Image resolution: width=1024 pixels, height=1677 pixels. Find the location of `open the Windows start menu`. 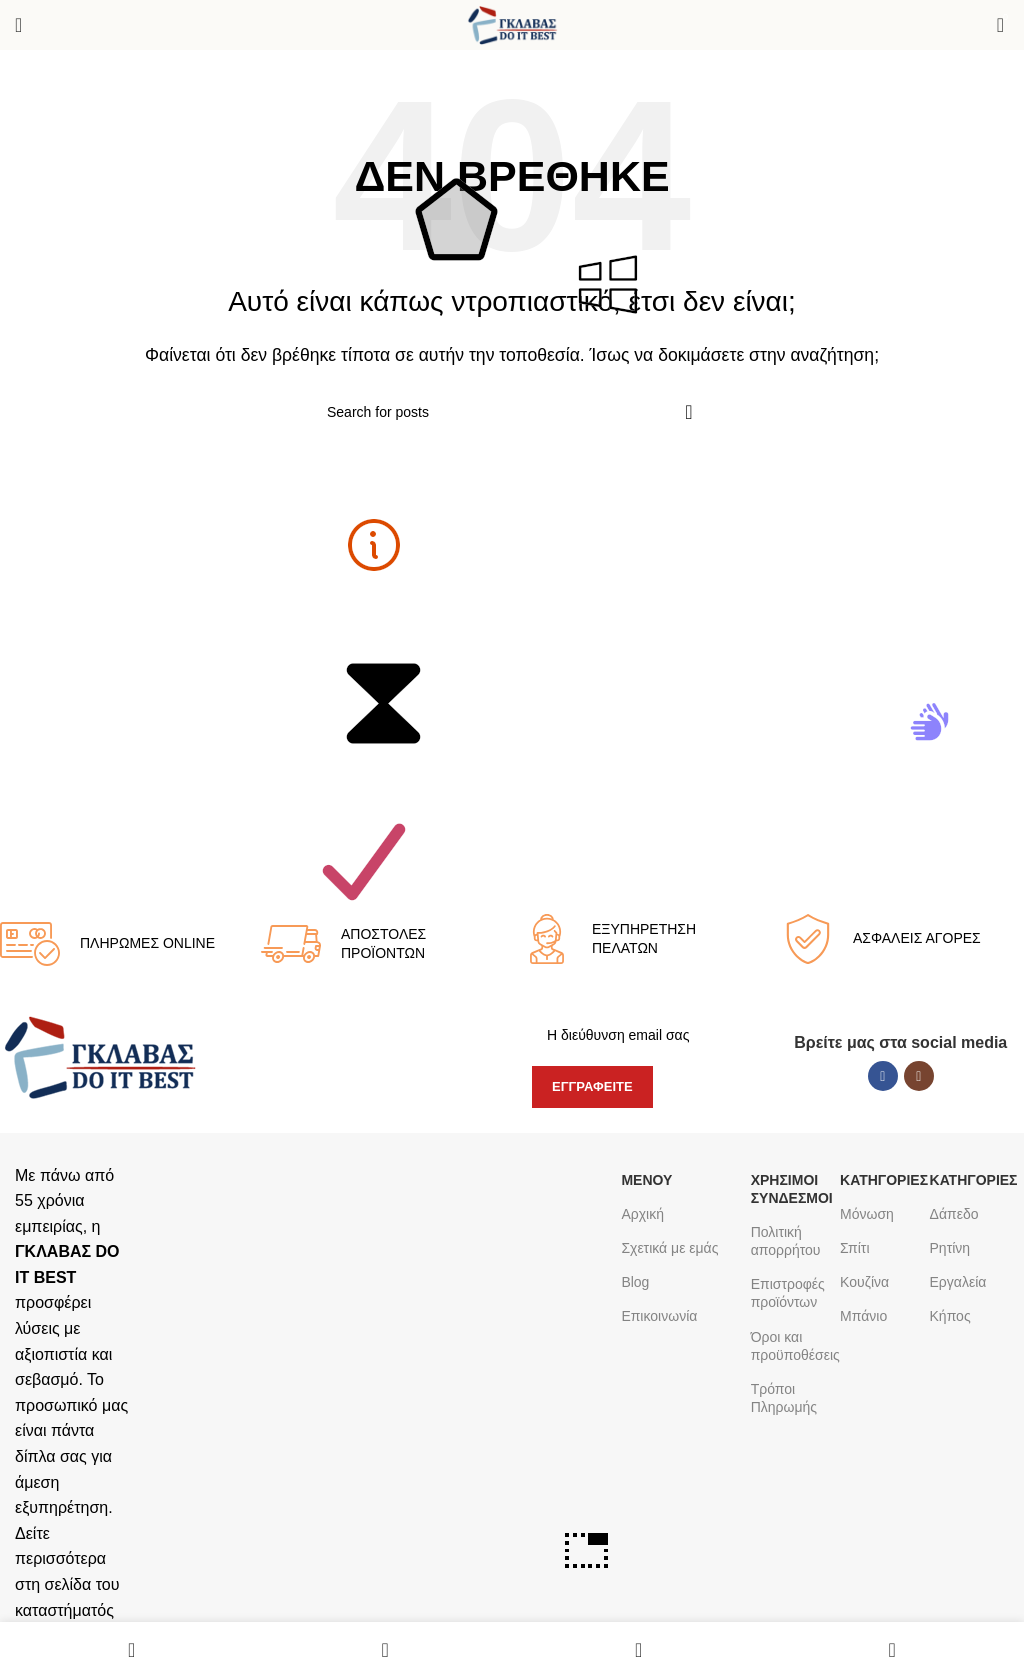

open the Windows start menu is located at coordinates (610, 284).